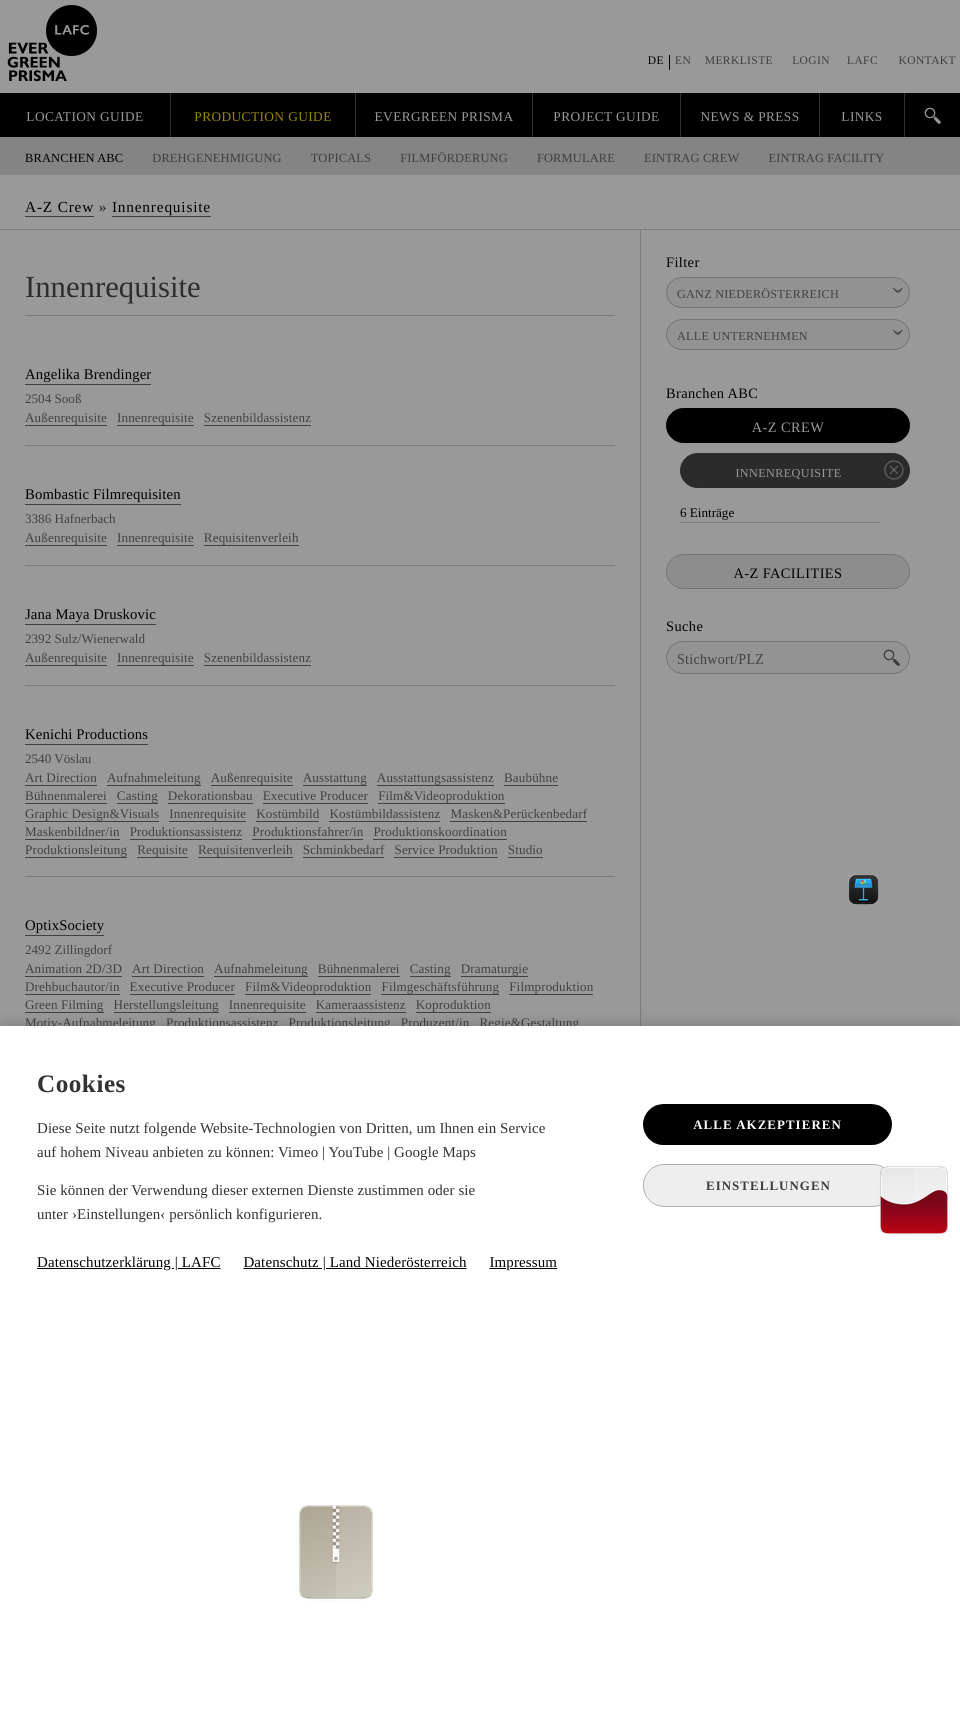  What do you see at coordinates (863, 889) in the screenshot?
I see `open keynote to create or edit presentations` at bounding box center [863, 889].